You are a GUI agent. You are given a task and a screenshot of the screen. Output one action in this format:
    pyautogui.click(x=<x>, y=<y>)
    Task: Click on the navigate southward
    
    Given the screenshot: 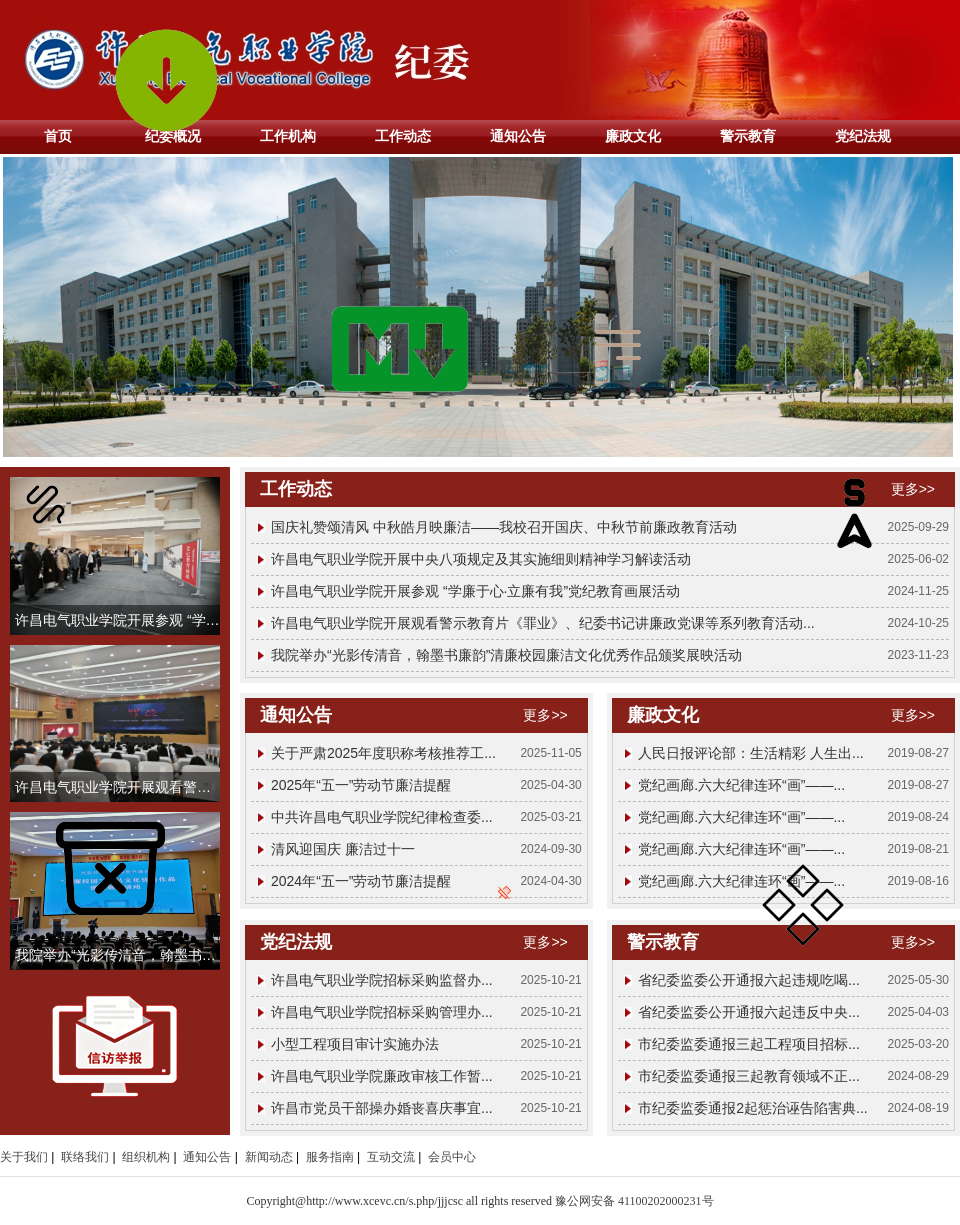 What is the action you would take?
    pyautogui.click(x=854, y=513)
    